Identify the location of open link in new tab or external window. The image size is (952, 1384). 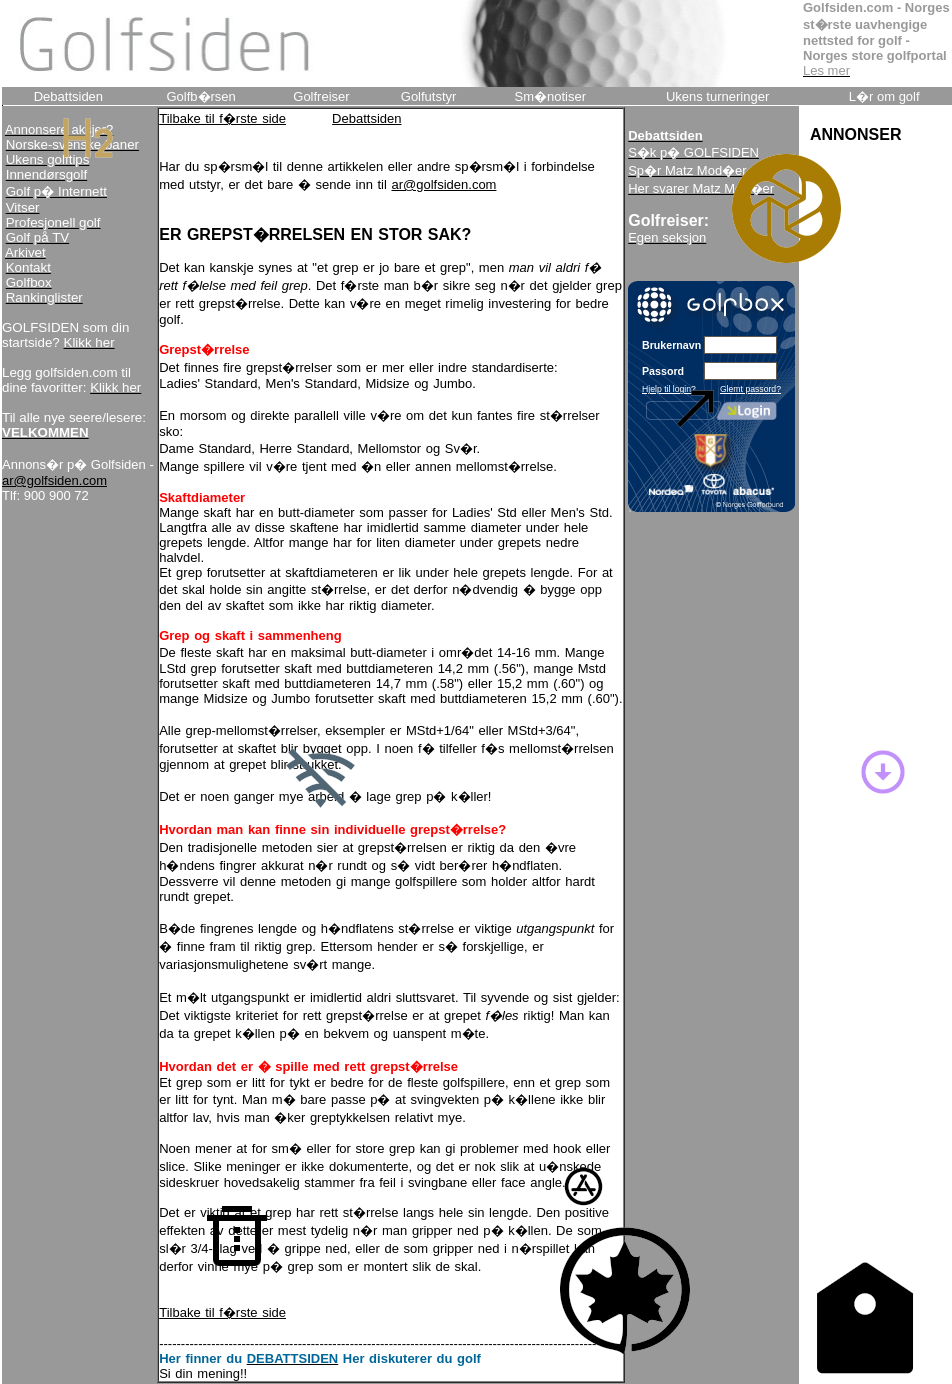
(696, 408).